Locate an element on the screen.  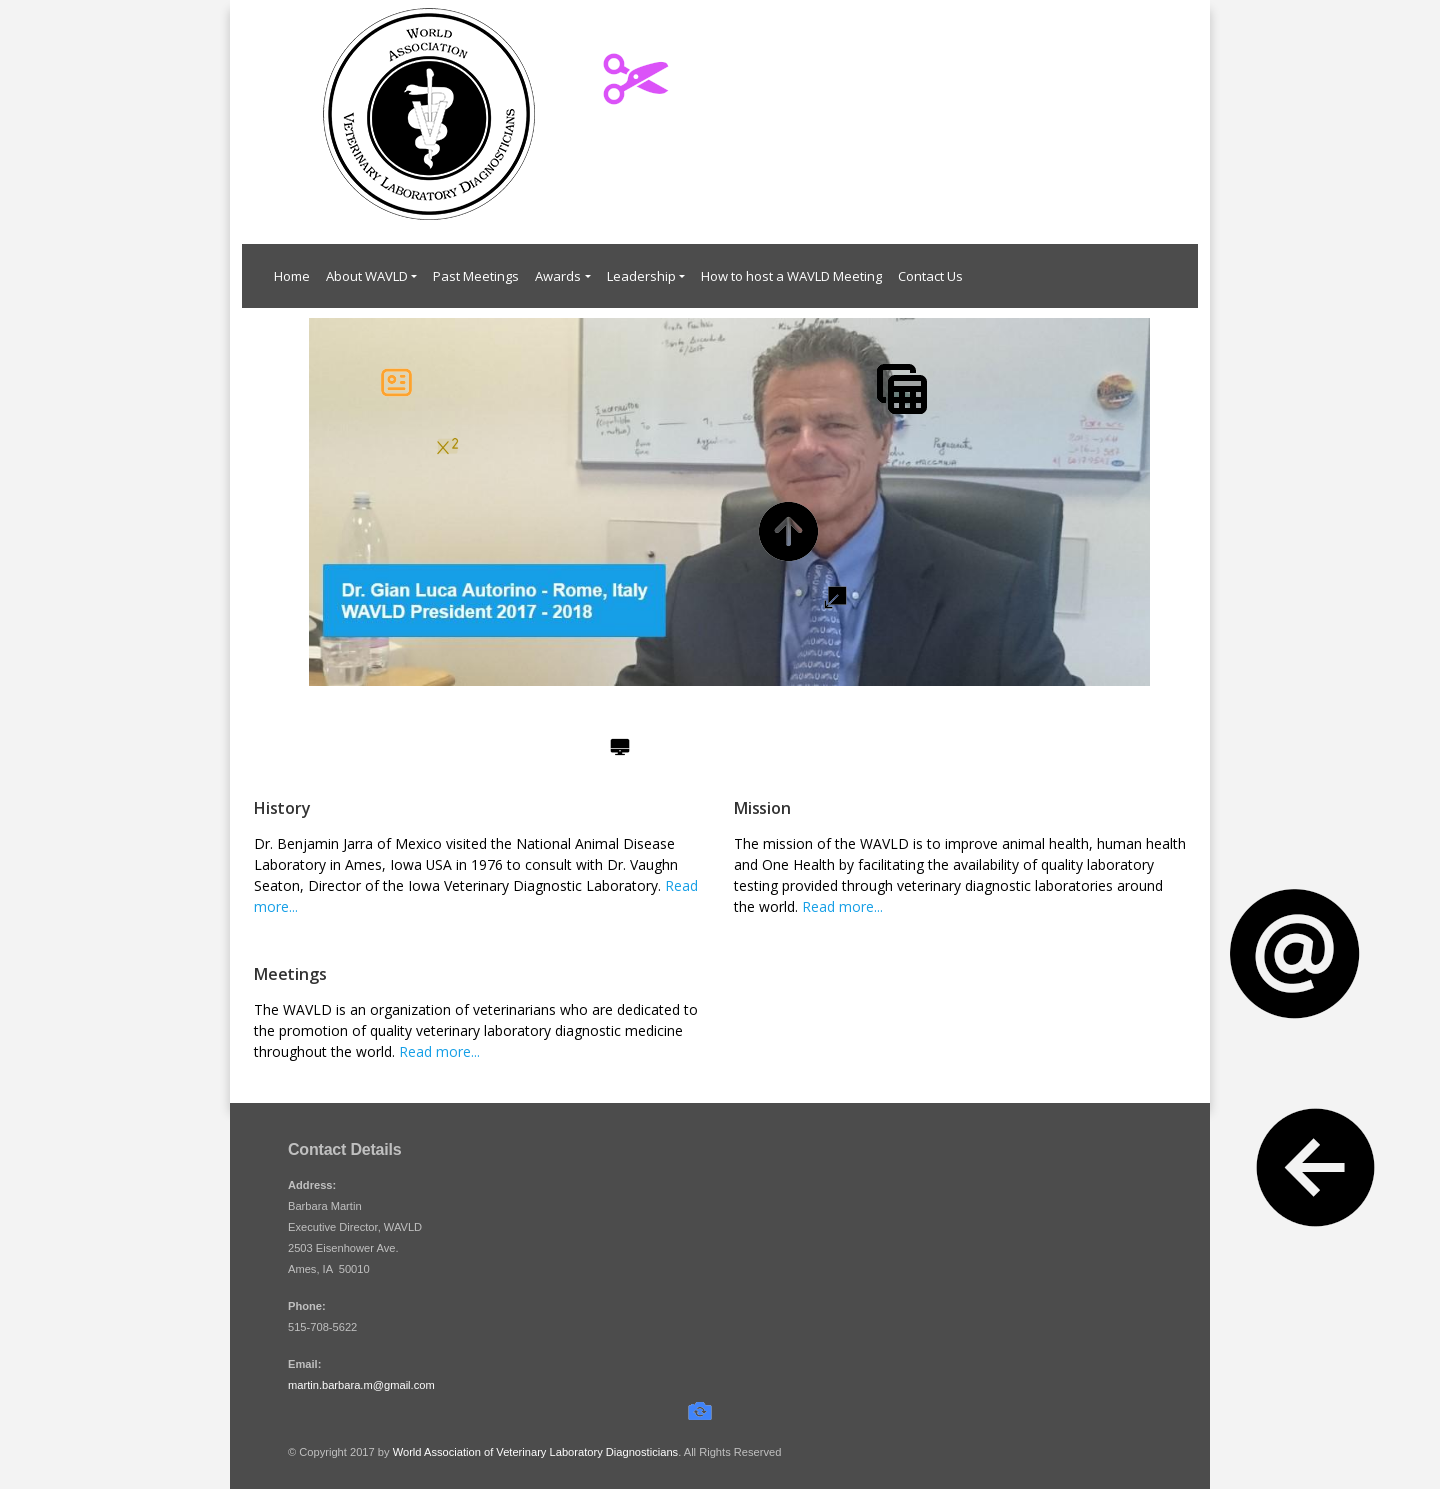
access email or contact options is located at coordinates (1294, 953).